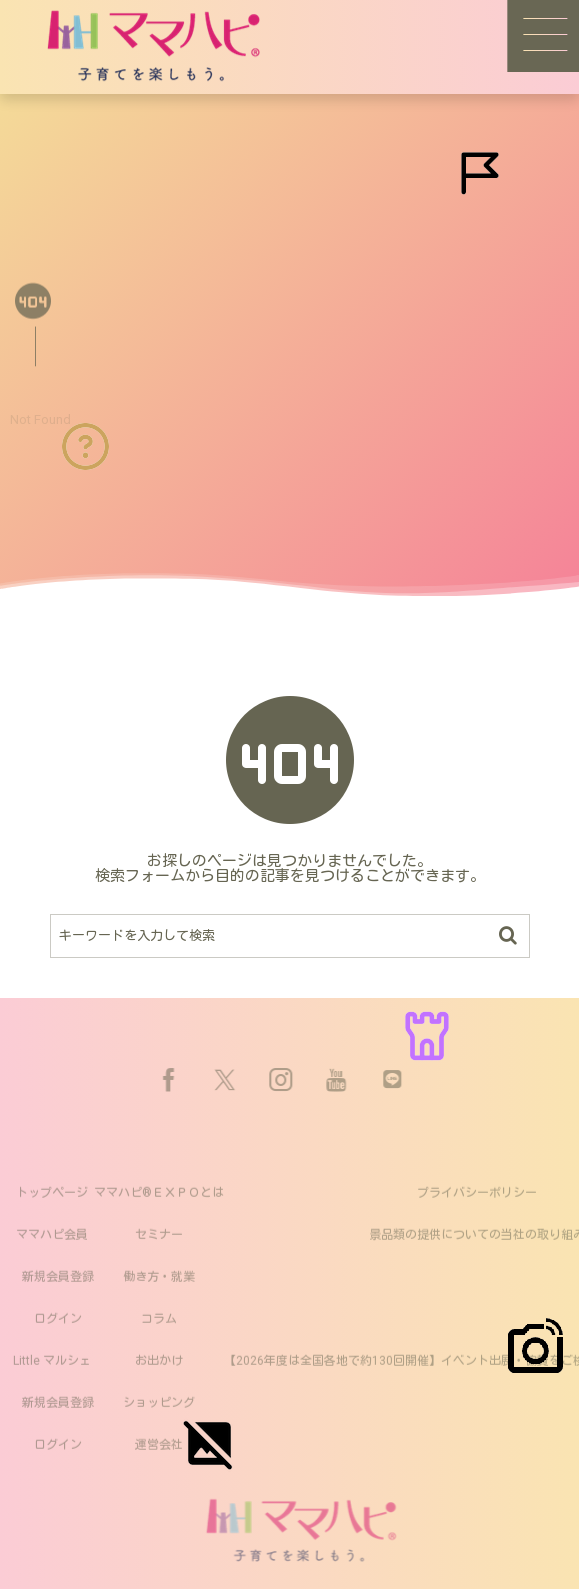 Image resolution: width=579 pixels, height=1589 pixels. What do you see at coordinates (535, 1345) in the screenshot?
I see `connect to a wireless or external camera` at bounding box center [535, 1345].